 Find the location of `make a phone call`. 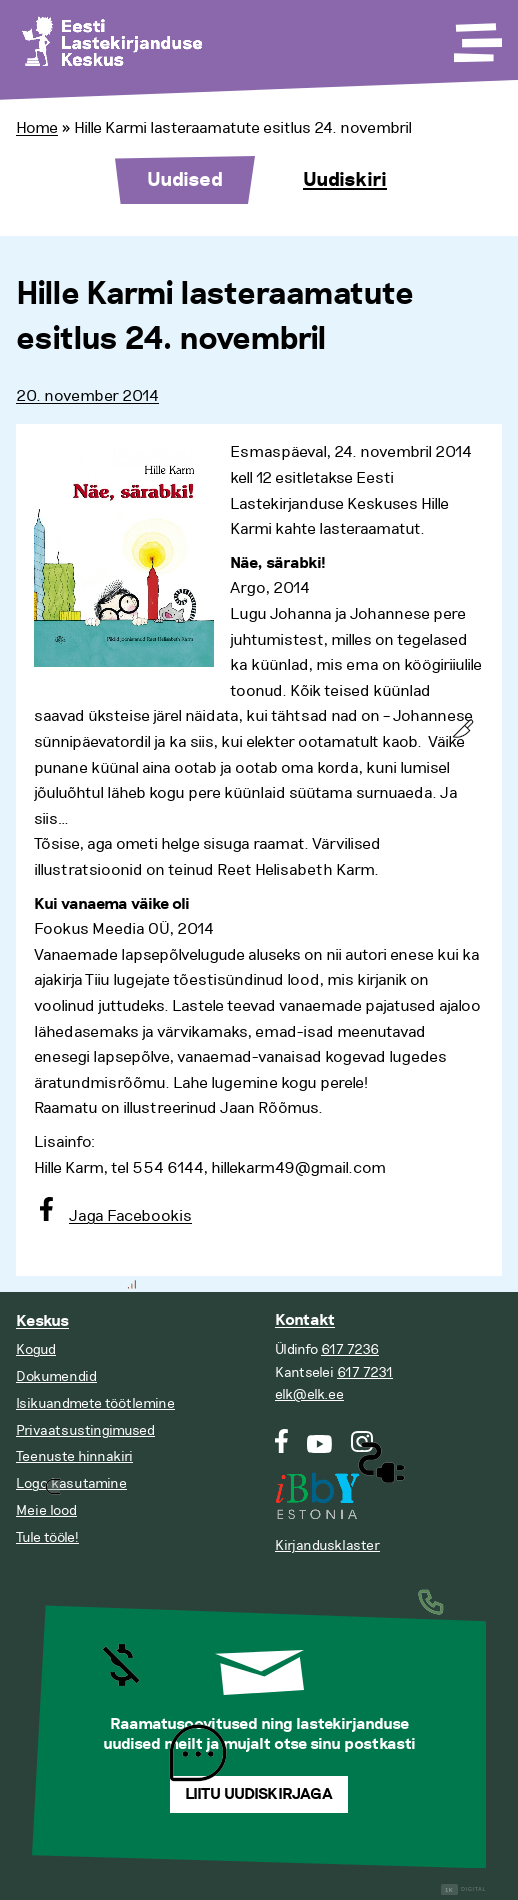

make a phone call is located at coordinates (431, 1601).